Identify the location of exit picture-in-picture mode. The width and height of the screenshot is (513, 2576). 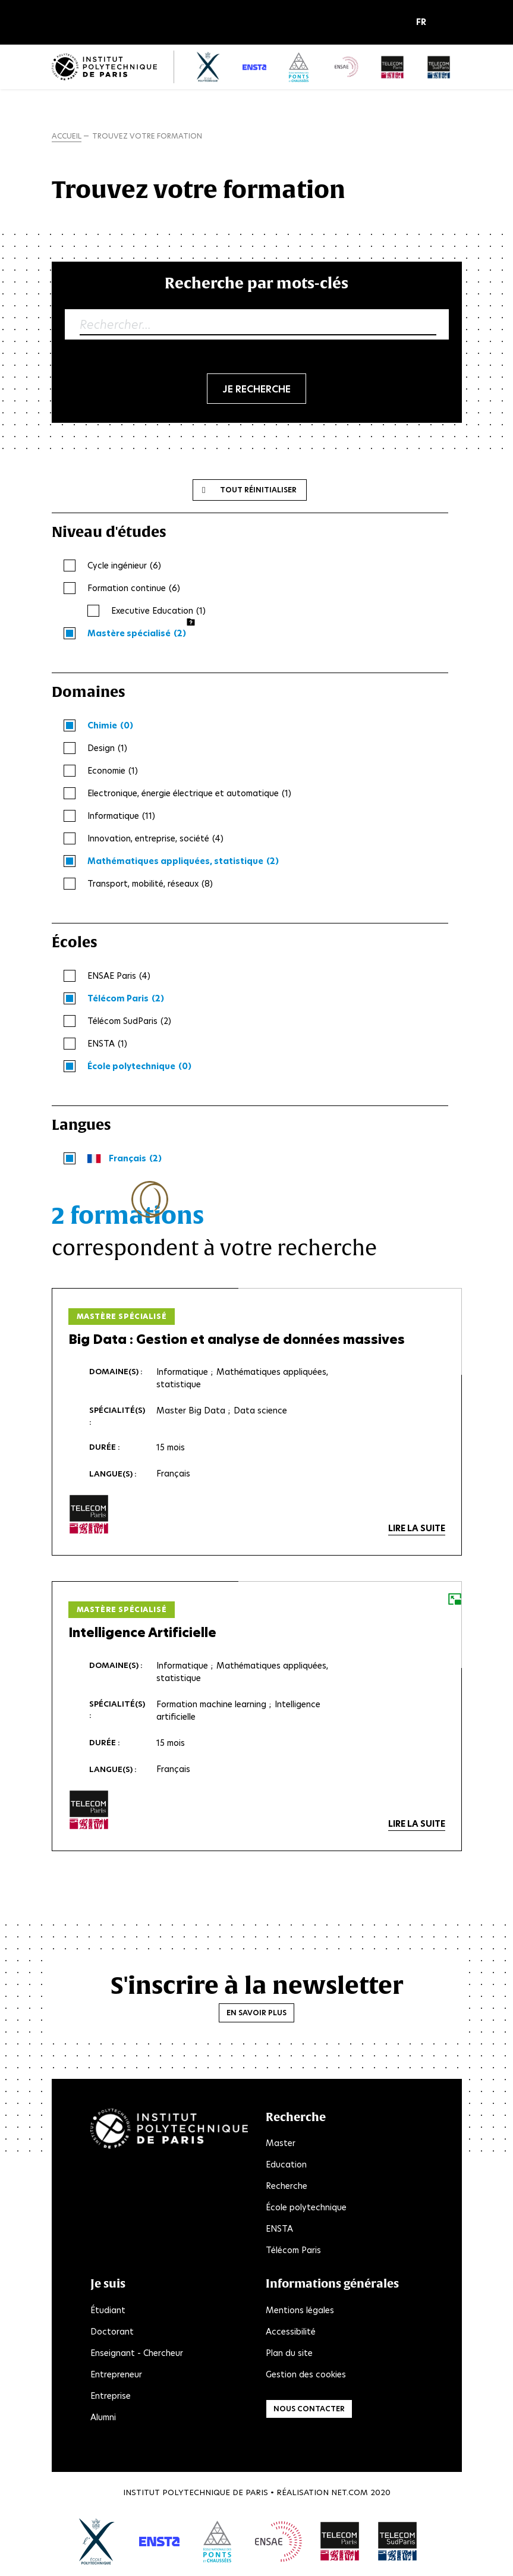
(455, 1599).